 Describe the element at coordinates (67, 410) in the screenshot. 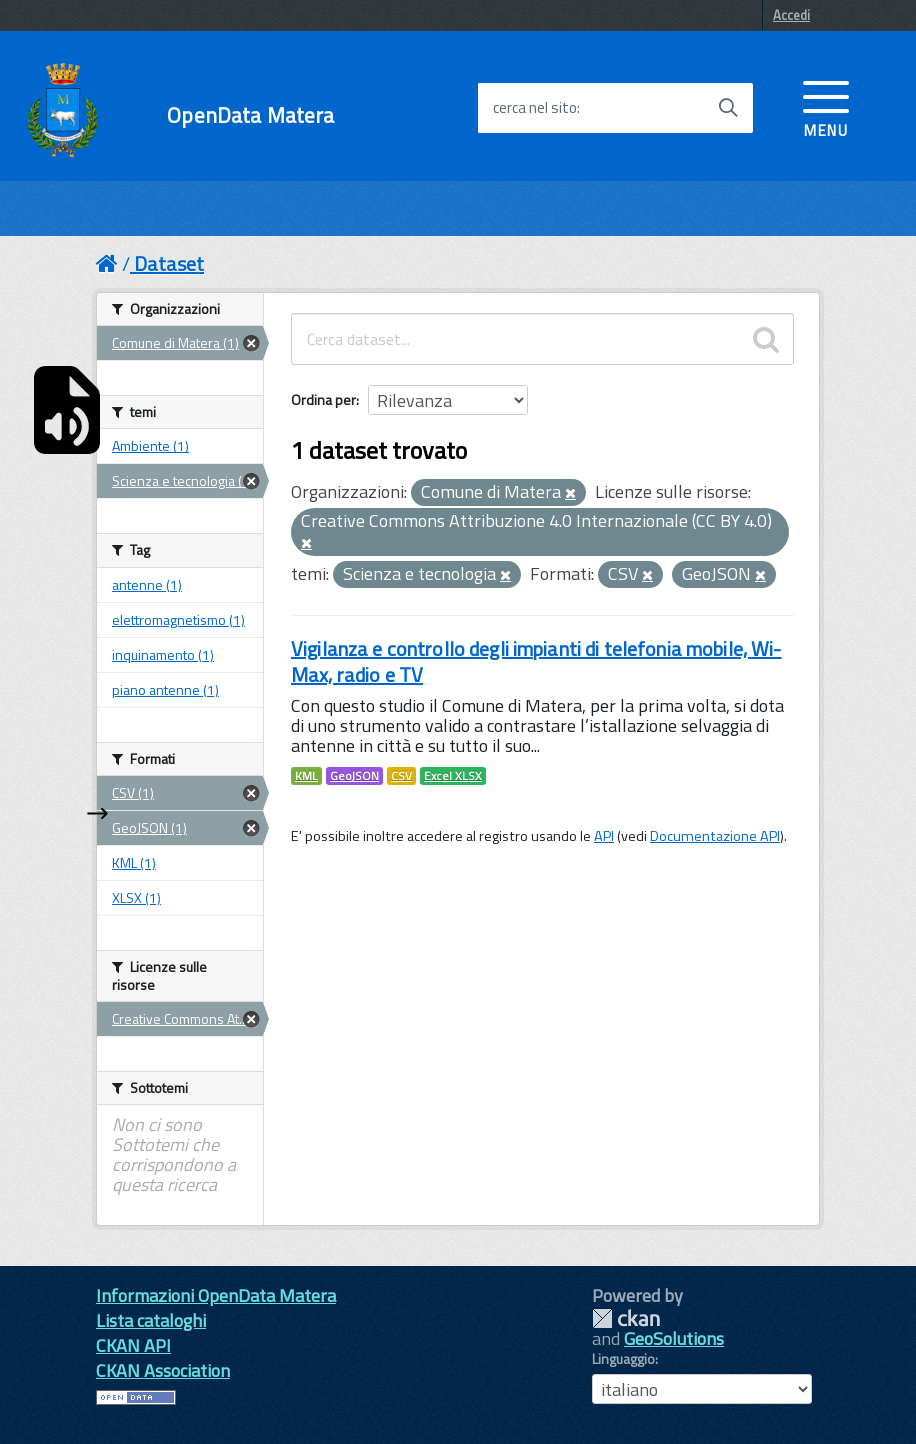

I see `open an audio file` at that location.